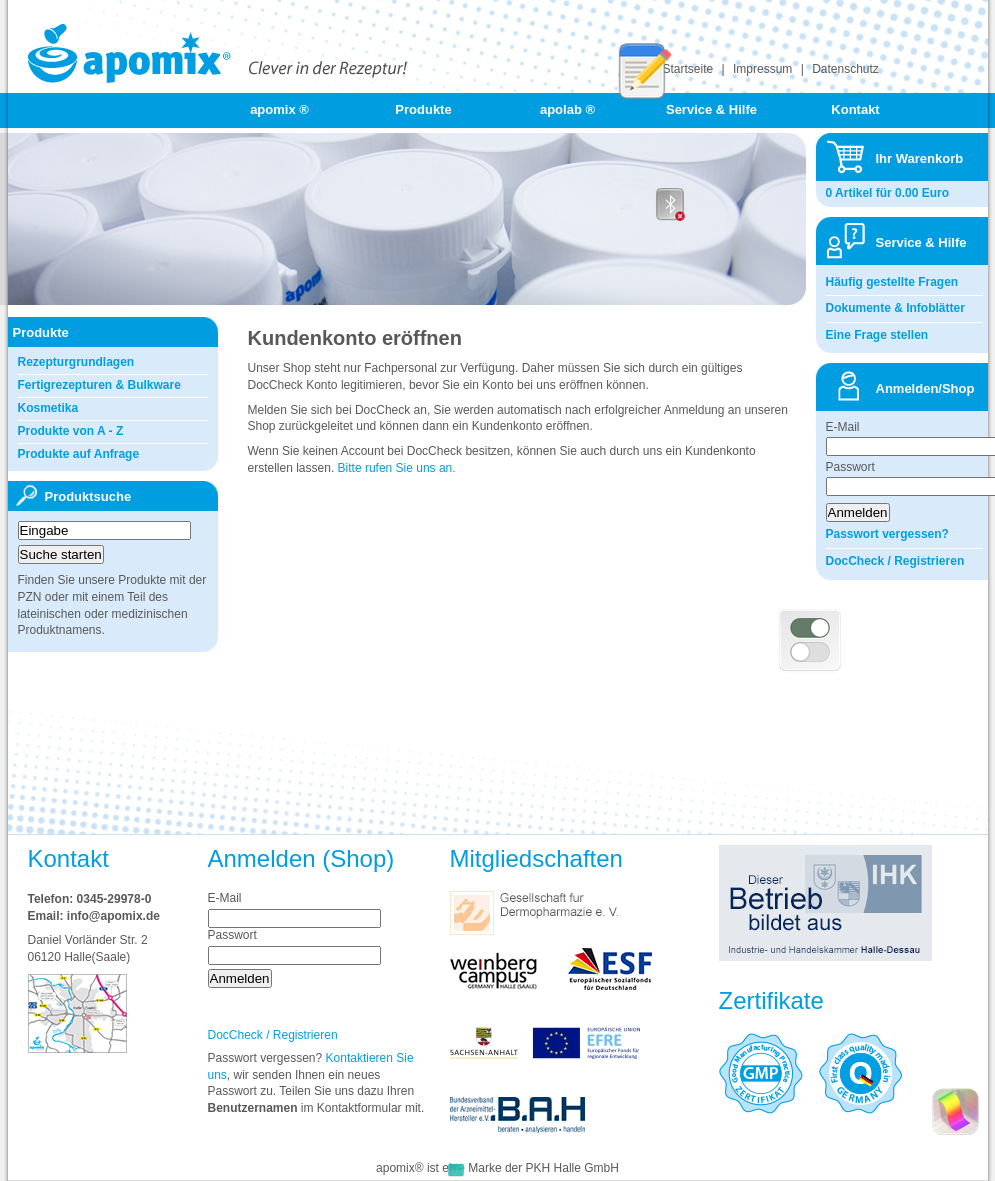 This screenshot has width=995, height=1181. What do you see at coordinates (670, 204) in the screenshot?
I see `indicates bluetooth is disabled` at bounding box center [670, 204].